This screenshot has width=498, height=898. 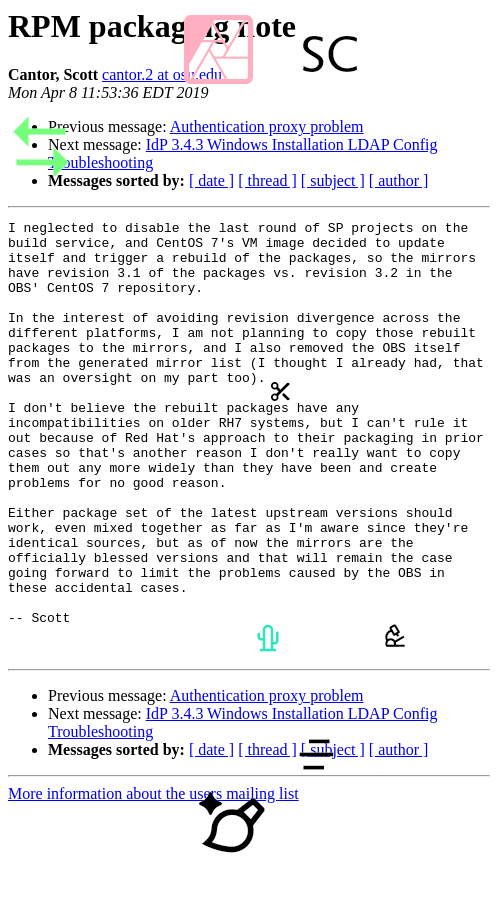 What do you see at coordinates (316, 754) in the screenshot?
I see `open navigation menu` at bounding box center [316, 754].